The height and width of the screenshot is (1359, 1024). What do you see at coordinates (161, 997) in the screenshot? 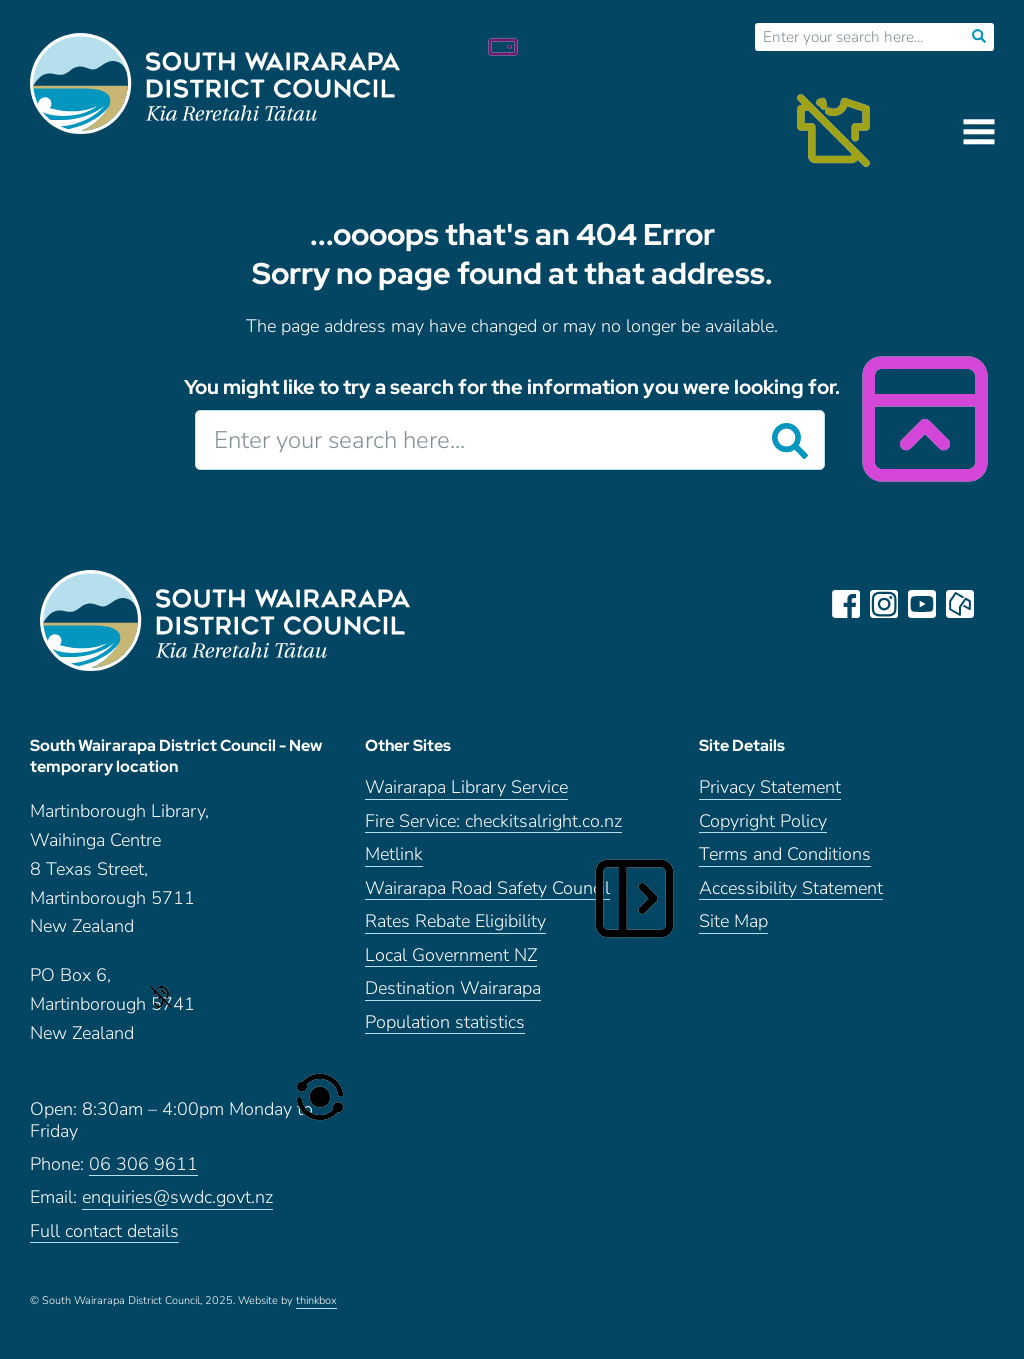
I see `mute audio or disable sound` at bounding box center [161, 997].